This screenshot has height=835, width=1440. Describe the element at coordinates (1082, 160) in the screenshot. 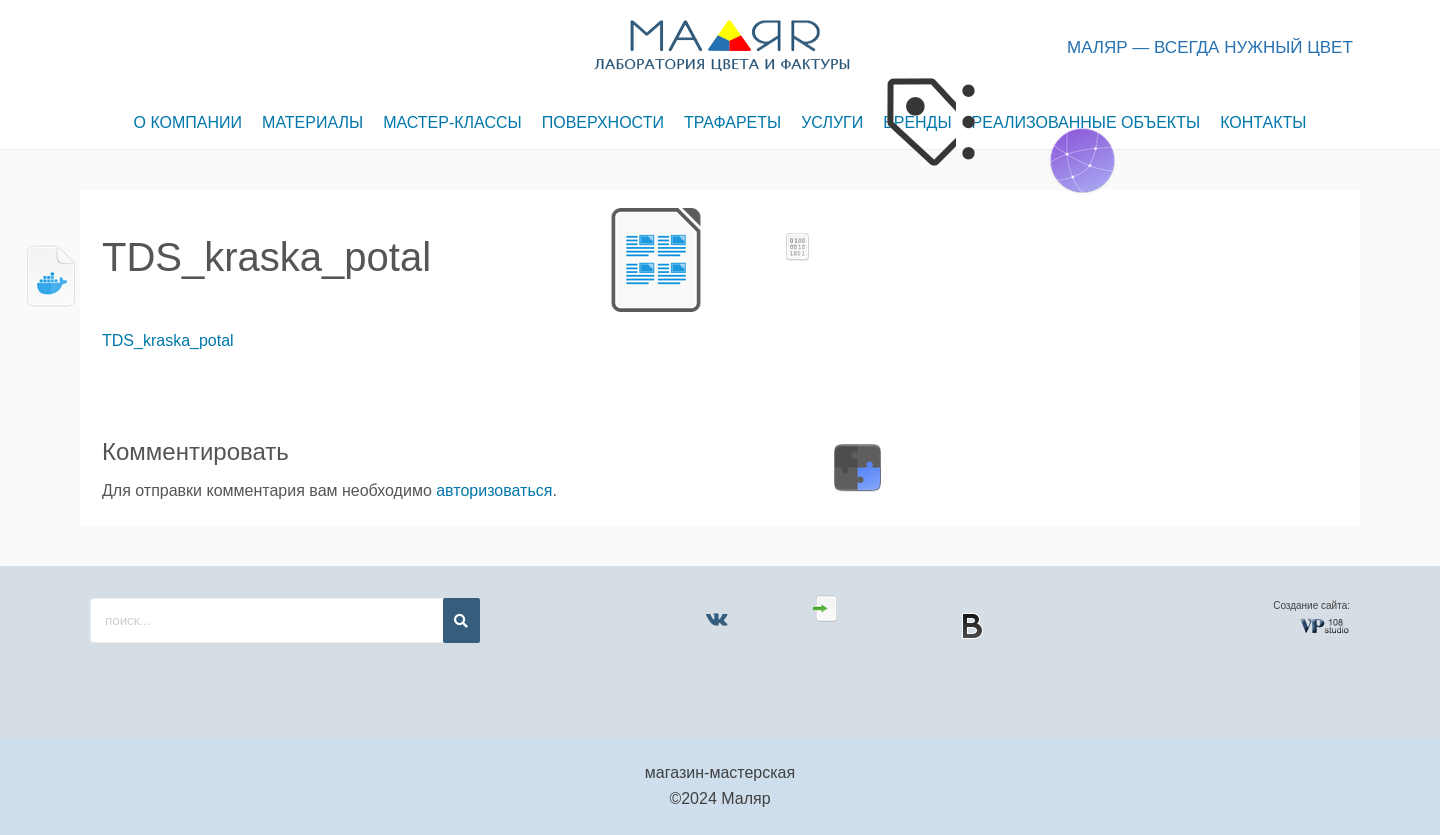

I see `access network workgroup or shared resources` at that location.